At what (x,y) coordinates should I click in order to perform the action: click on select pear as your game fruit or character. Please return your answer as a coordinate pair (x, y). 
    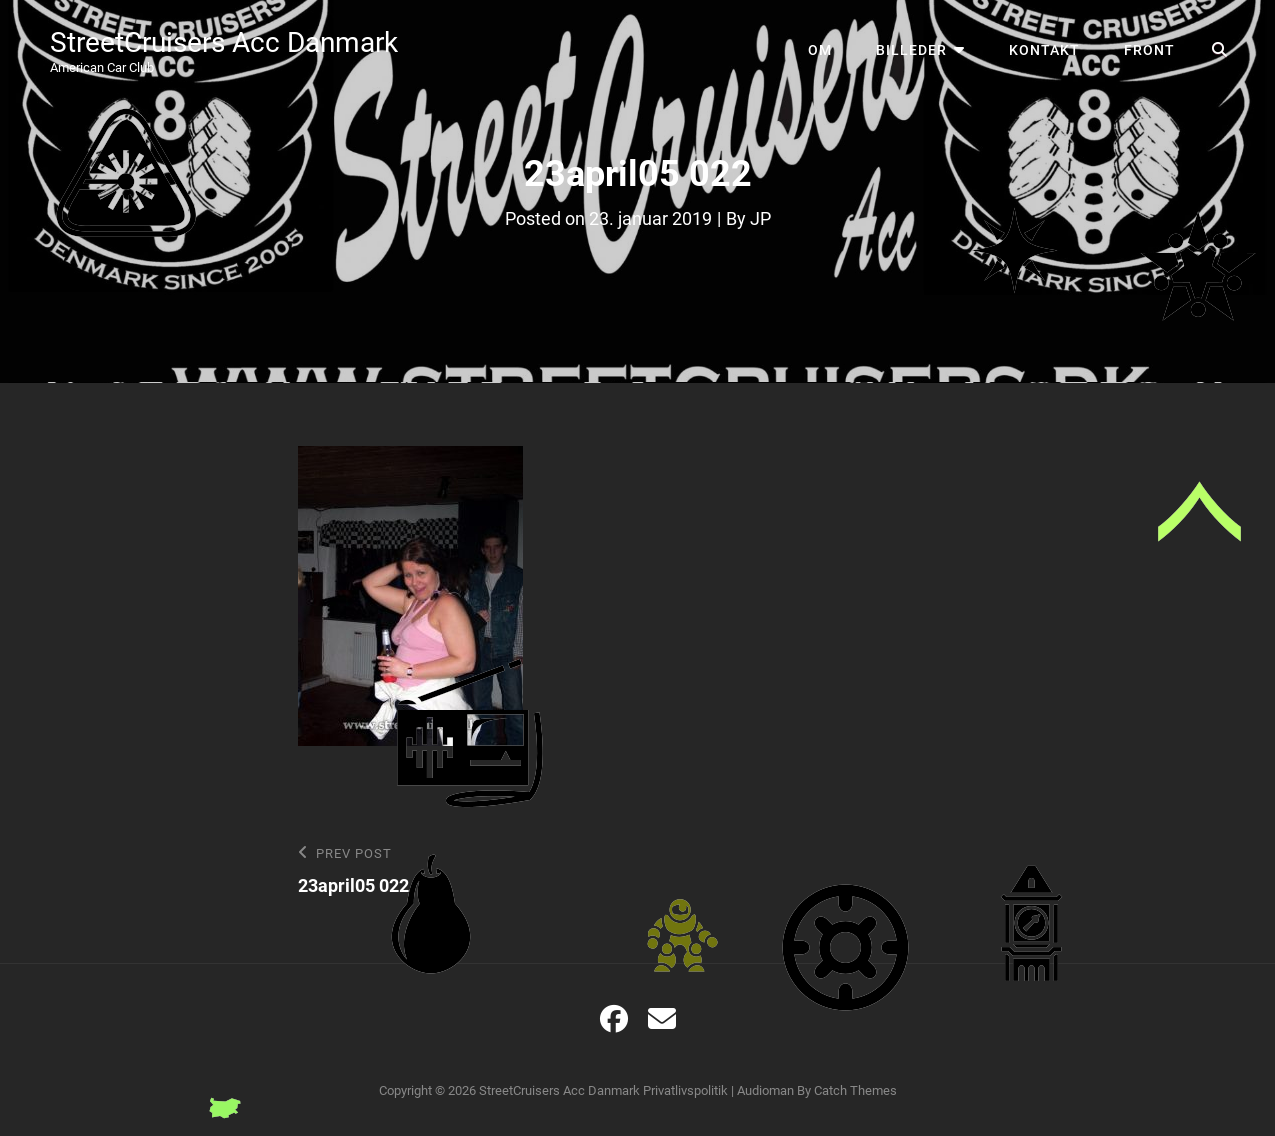
    Looking at the image, I should click on (431, 914).